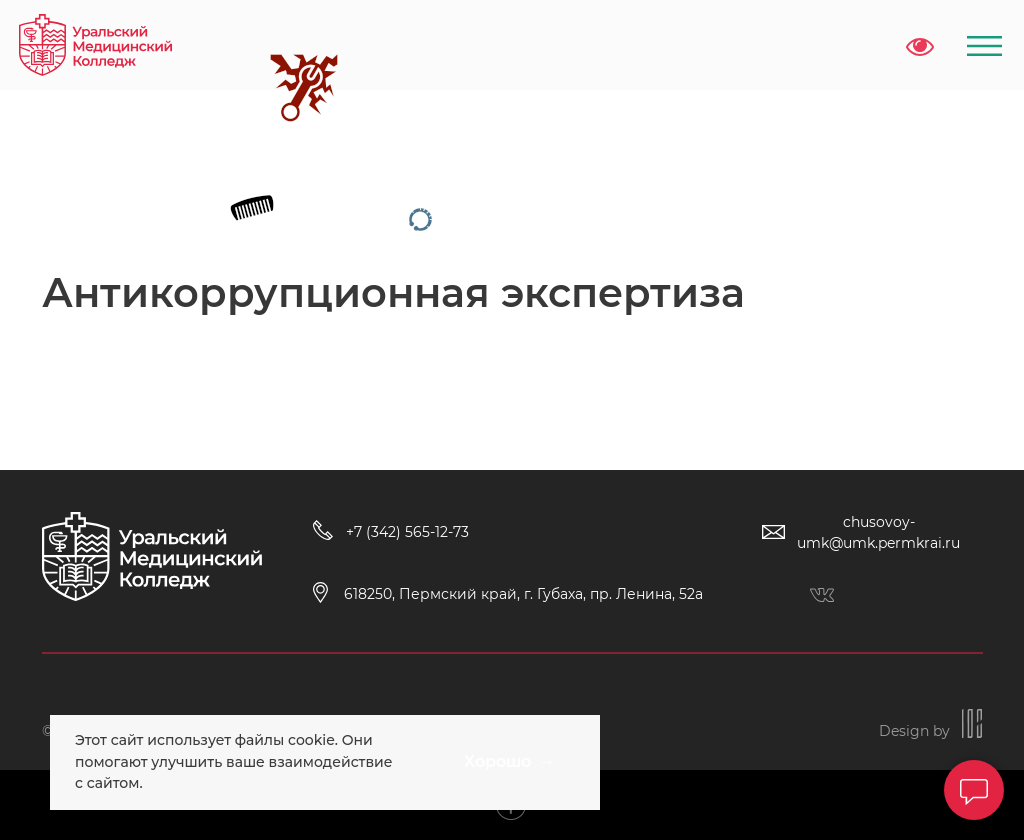  I want to click on access grooming or personal care settings, so click(252, 208).